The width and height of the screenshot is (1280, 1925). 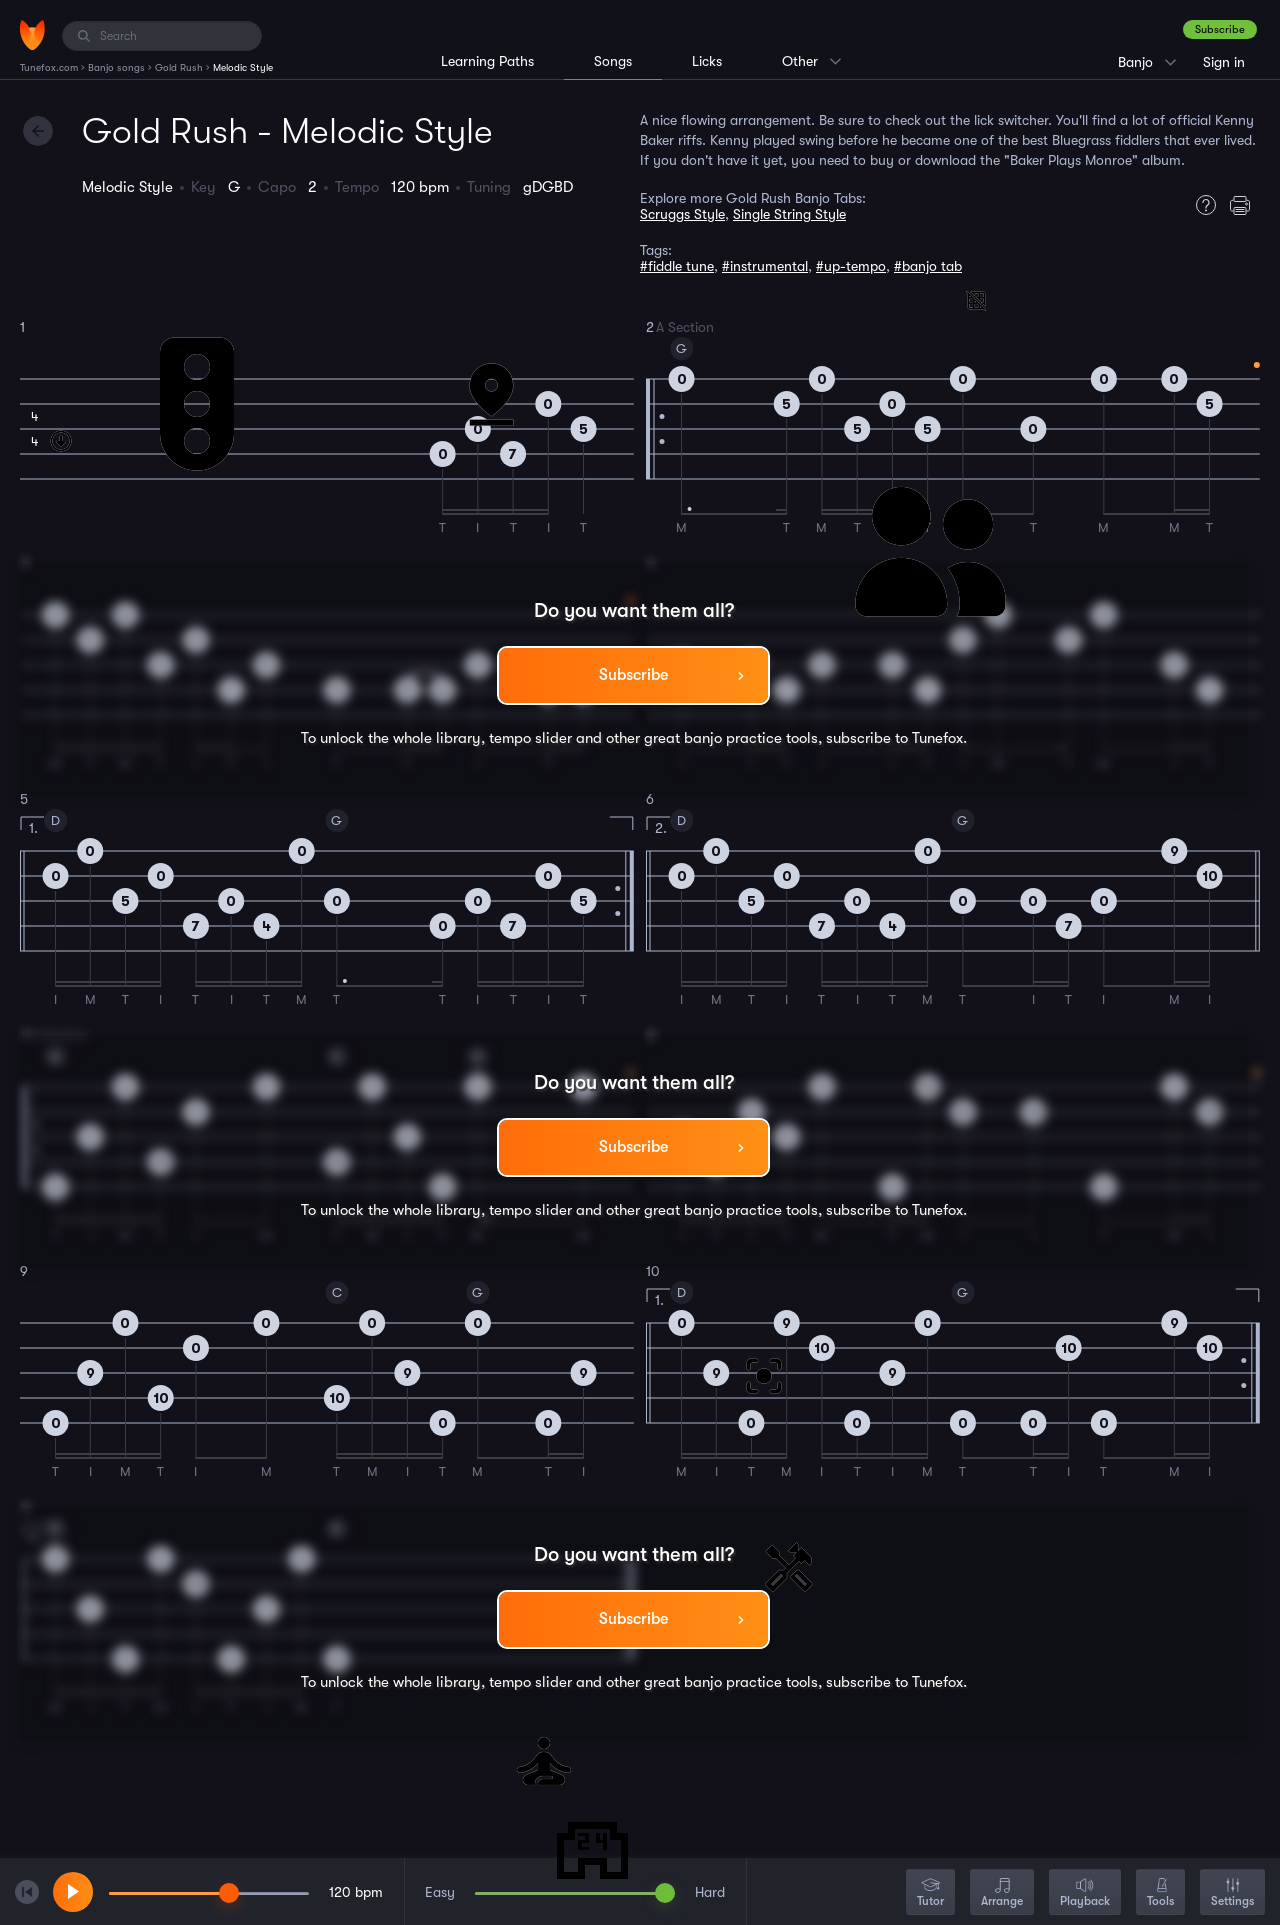 What do you see at coordinates (930, 549) in the screenshot?
I see `view group members` at bounding box center [930, 549].